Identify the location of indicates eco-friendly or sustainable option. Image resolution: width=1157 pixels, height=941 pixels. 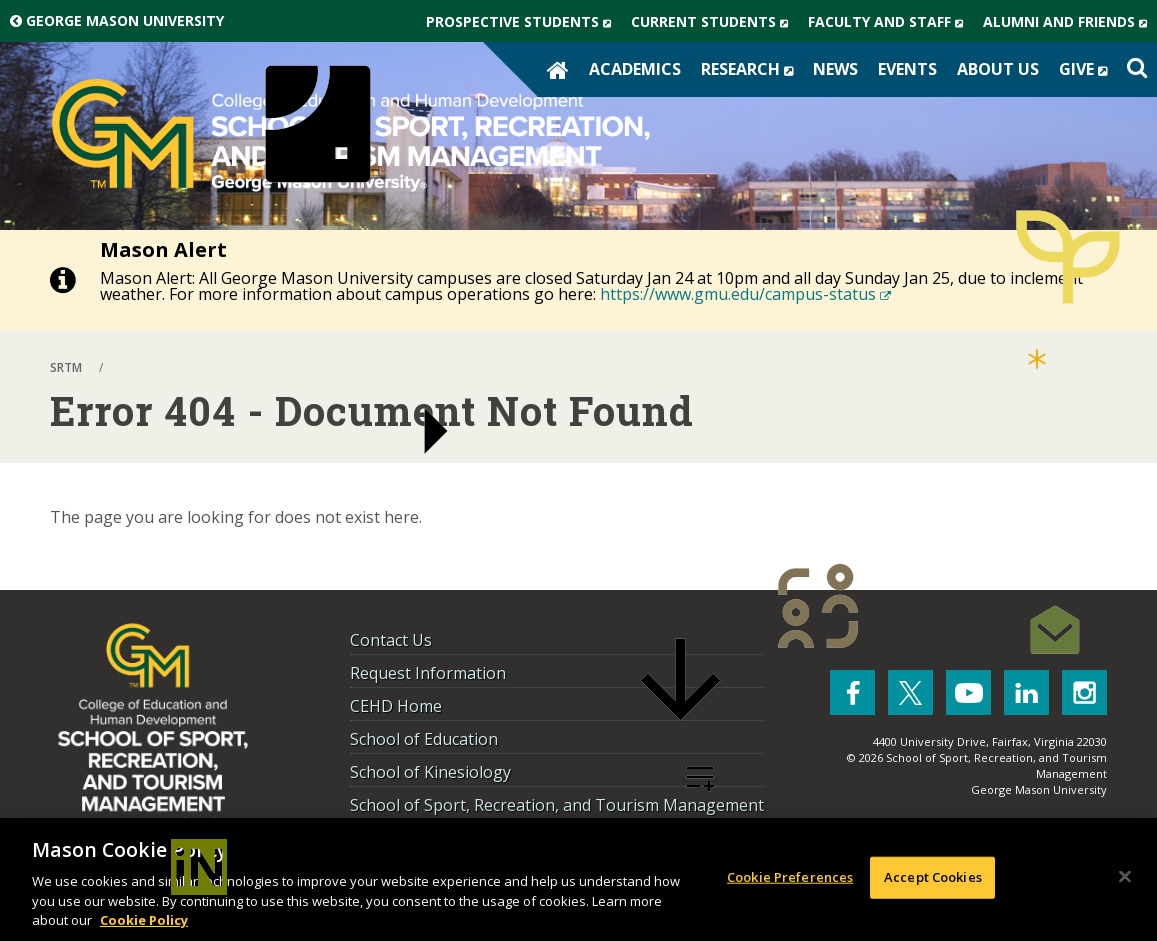
(1068, 257).